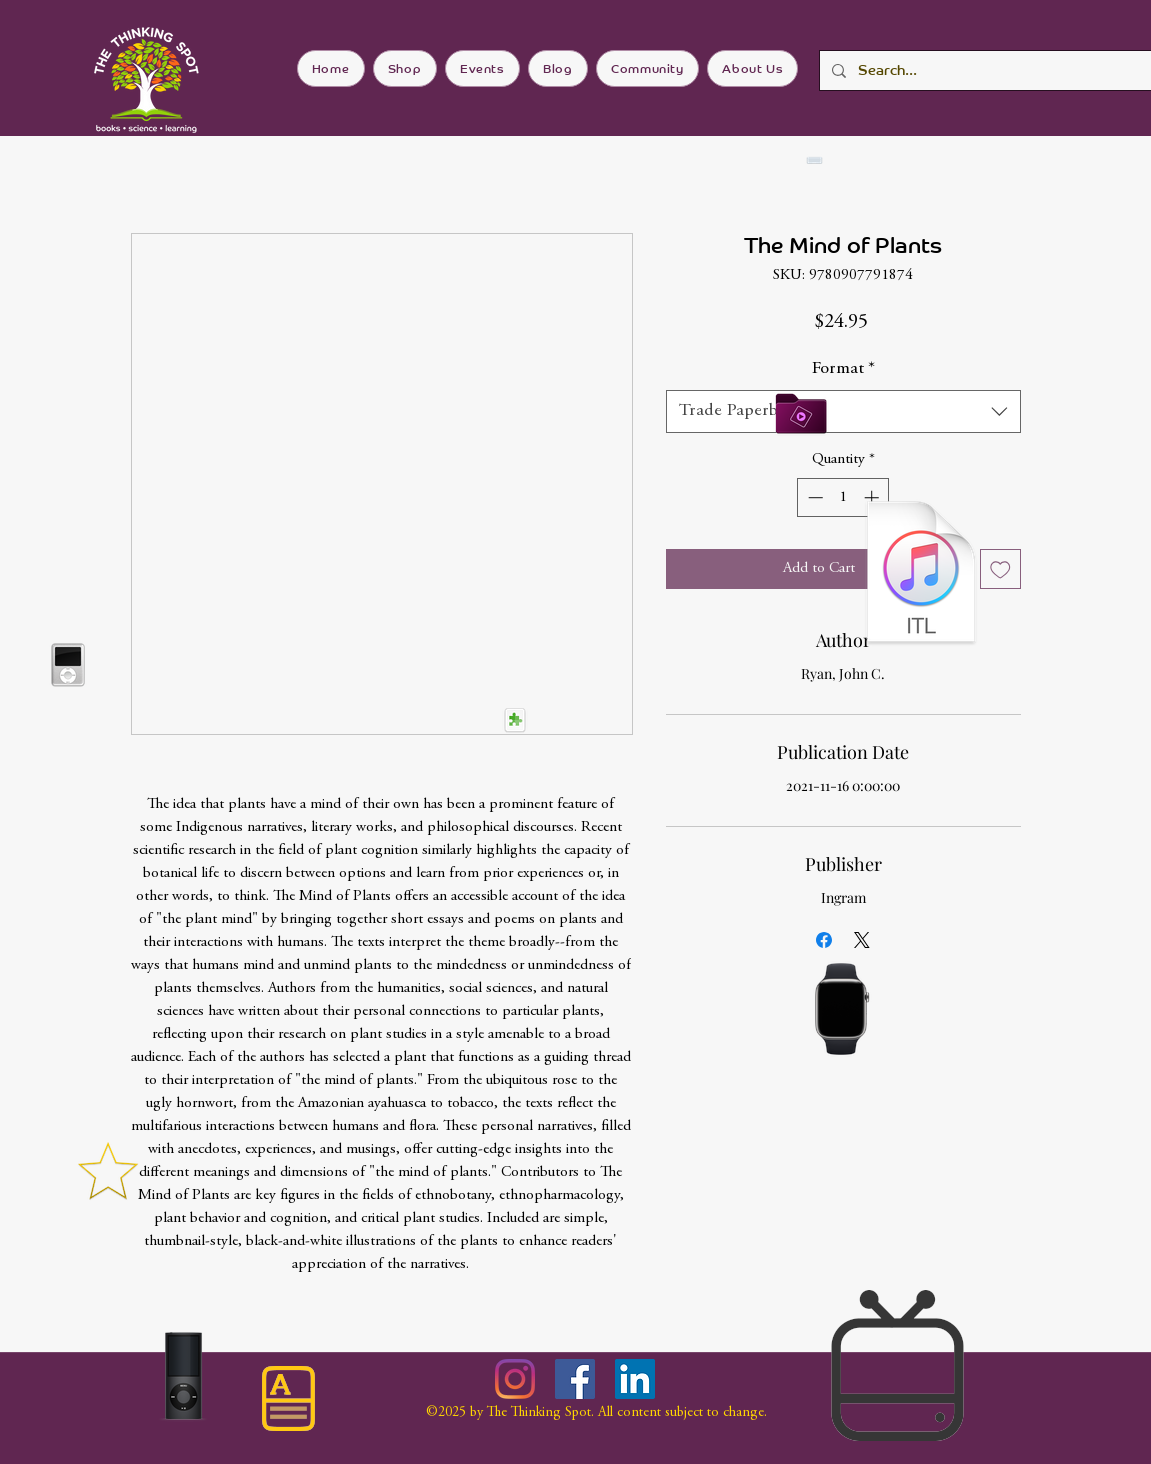 Image resolution: width=1151 pixels, height=1464 pixels. Describe the element at coordinates (183, 1377) in the screenshot. I see `access iPod device settings` at that location.